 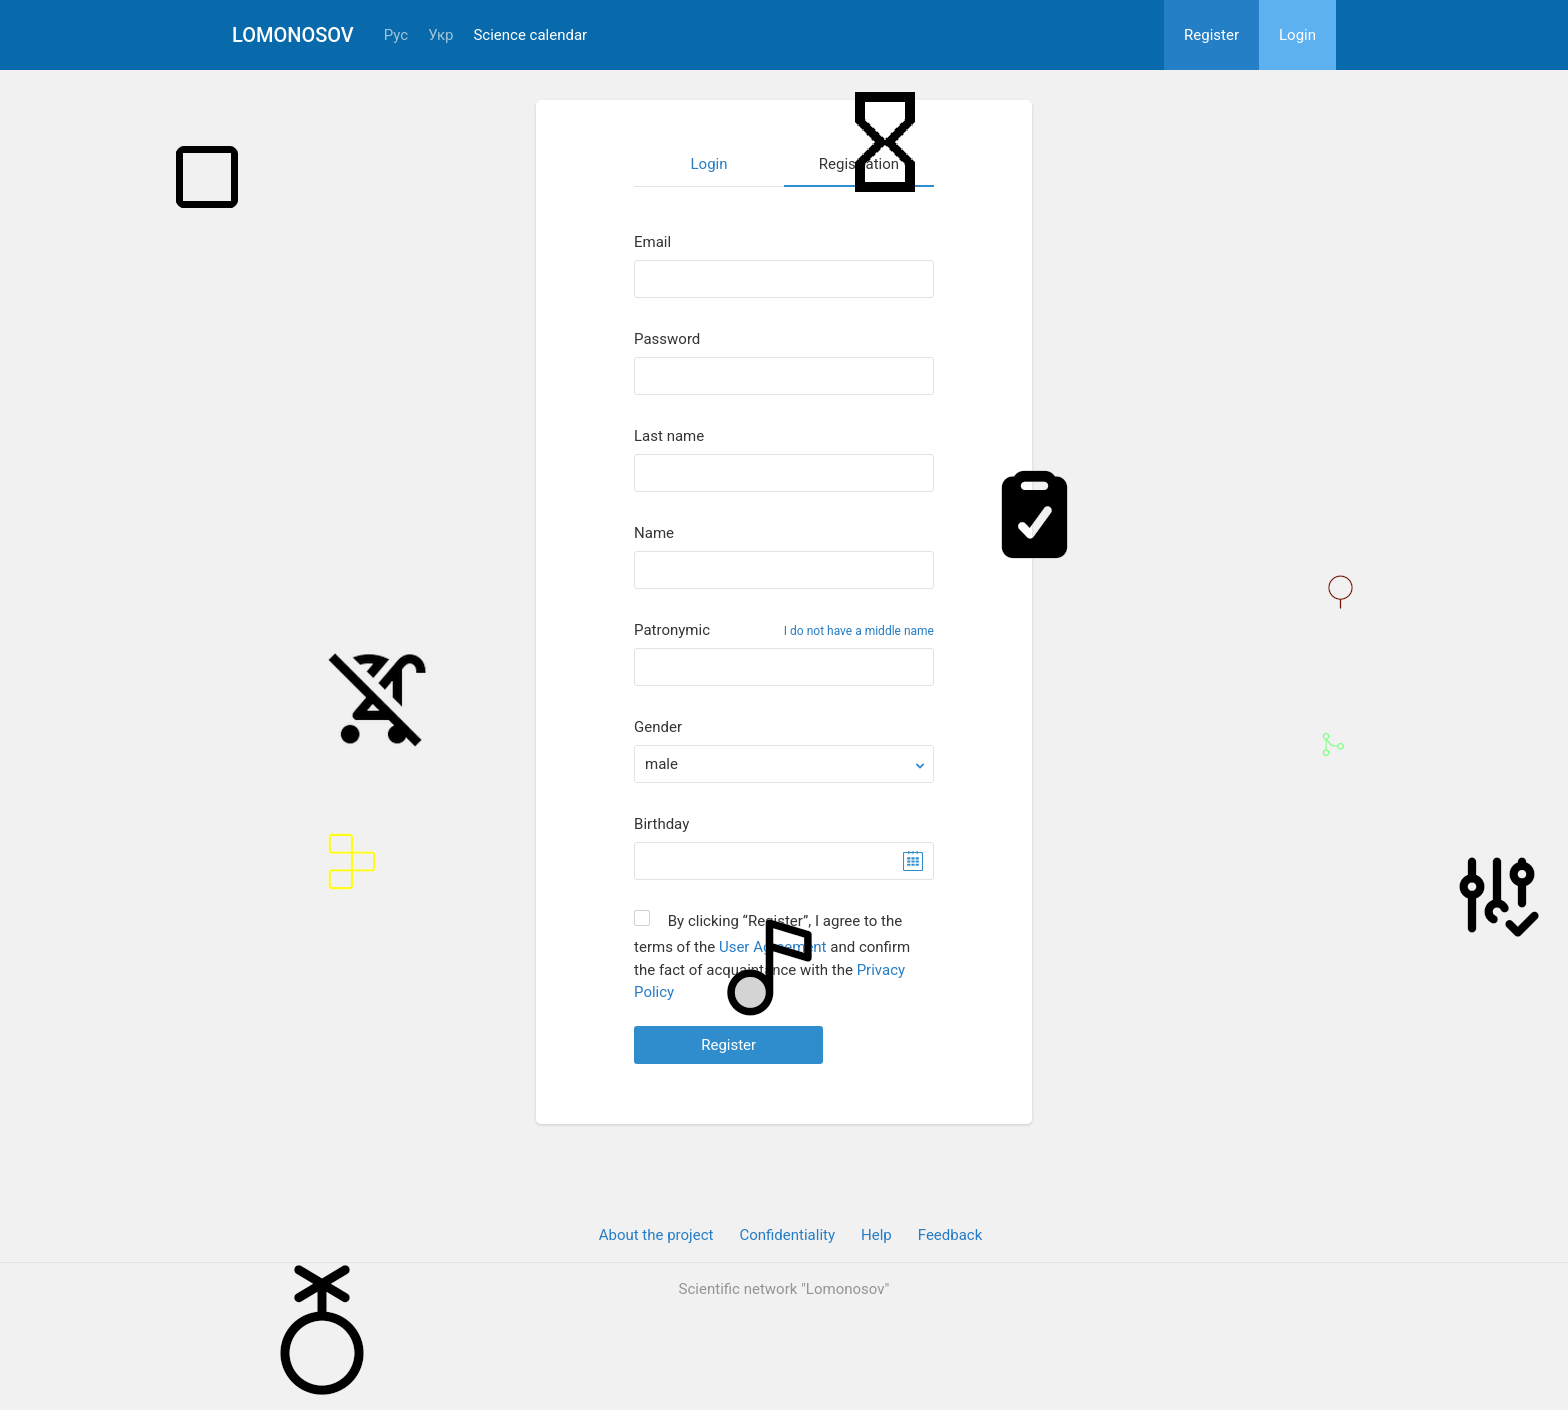 I want to click on merge branches in version control, so click(x=1331, y=744).